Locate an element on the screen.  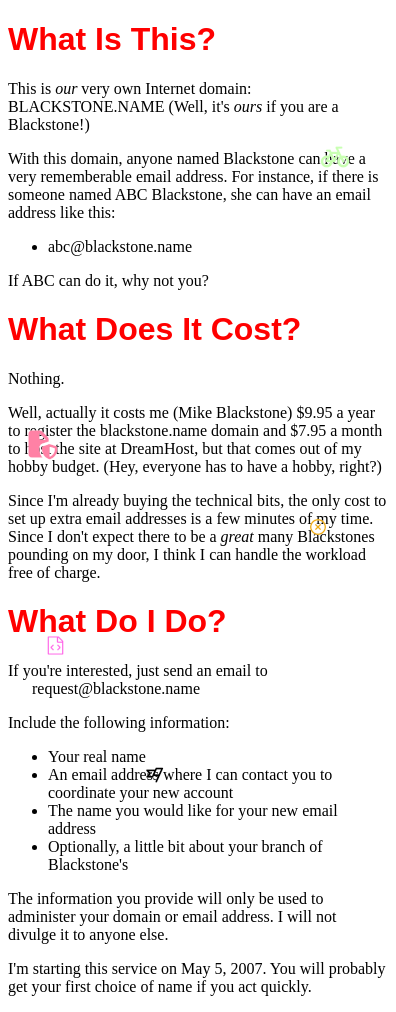
indicates a protected or secure file is located at coordinates (42, 444).